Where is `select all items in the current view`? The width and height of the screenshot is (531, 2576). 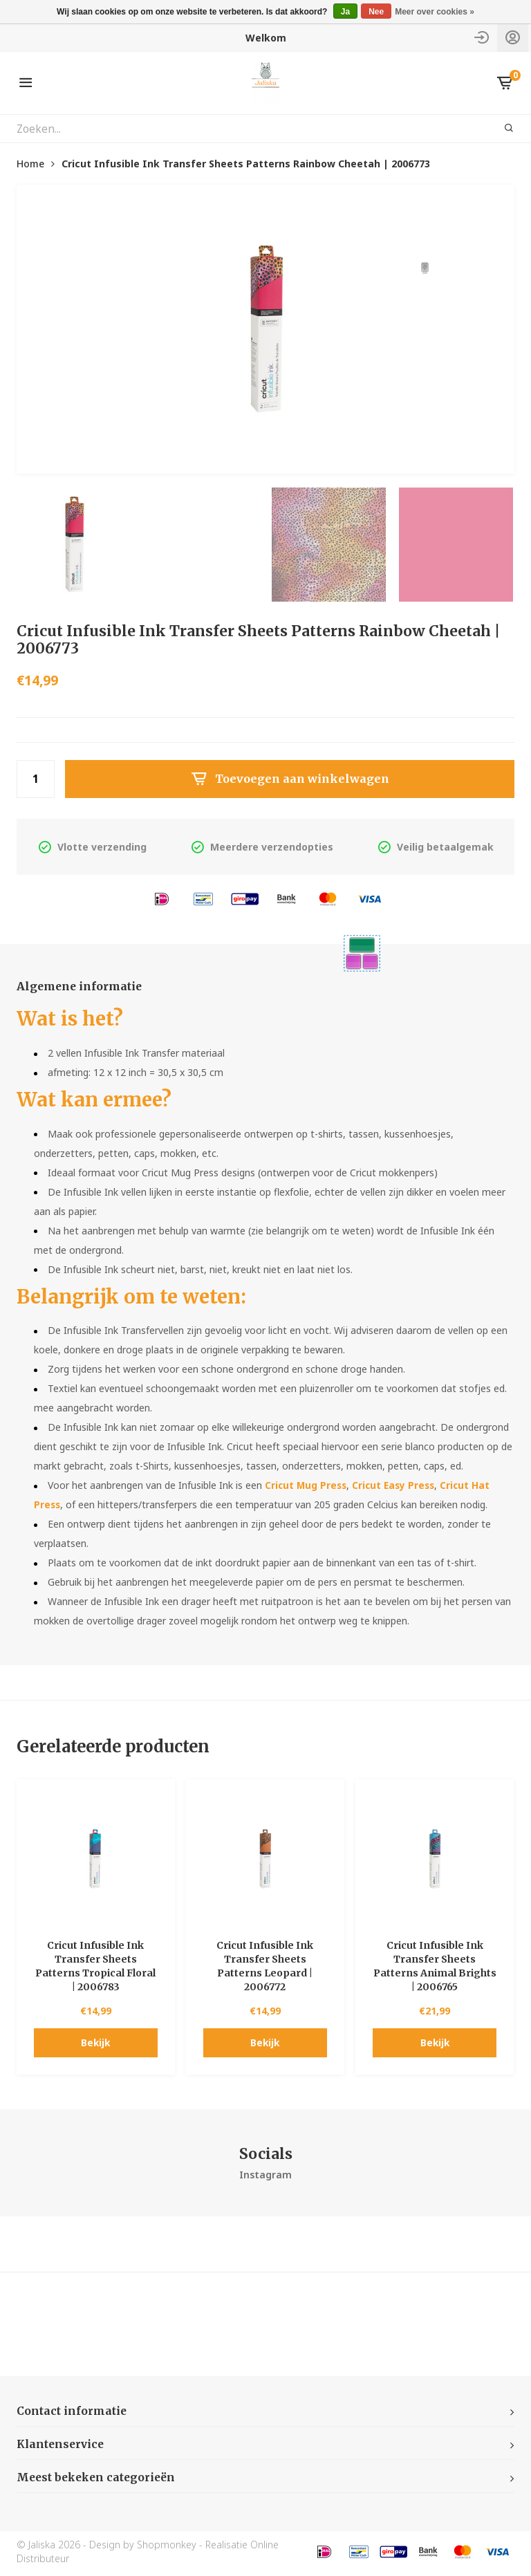 select all items in the current view is located at coordinates (362, 953).